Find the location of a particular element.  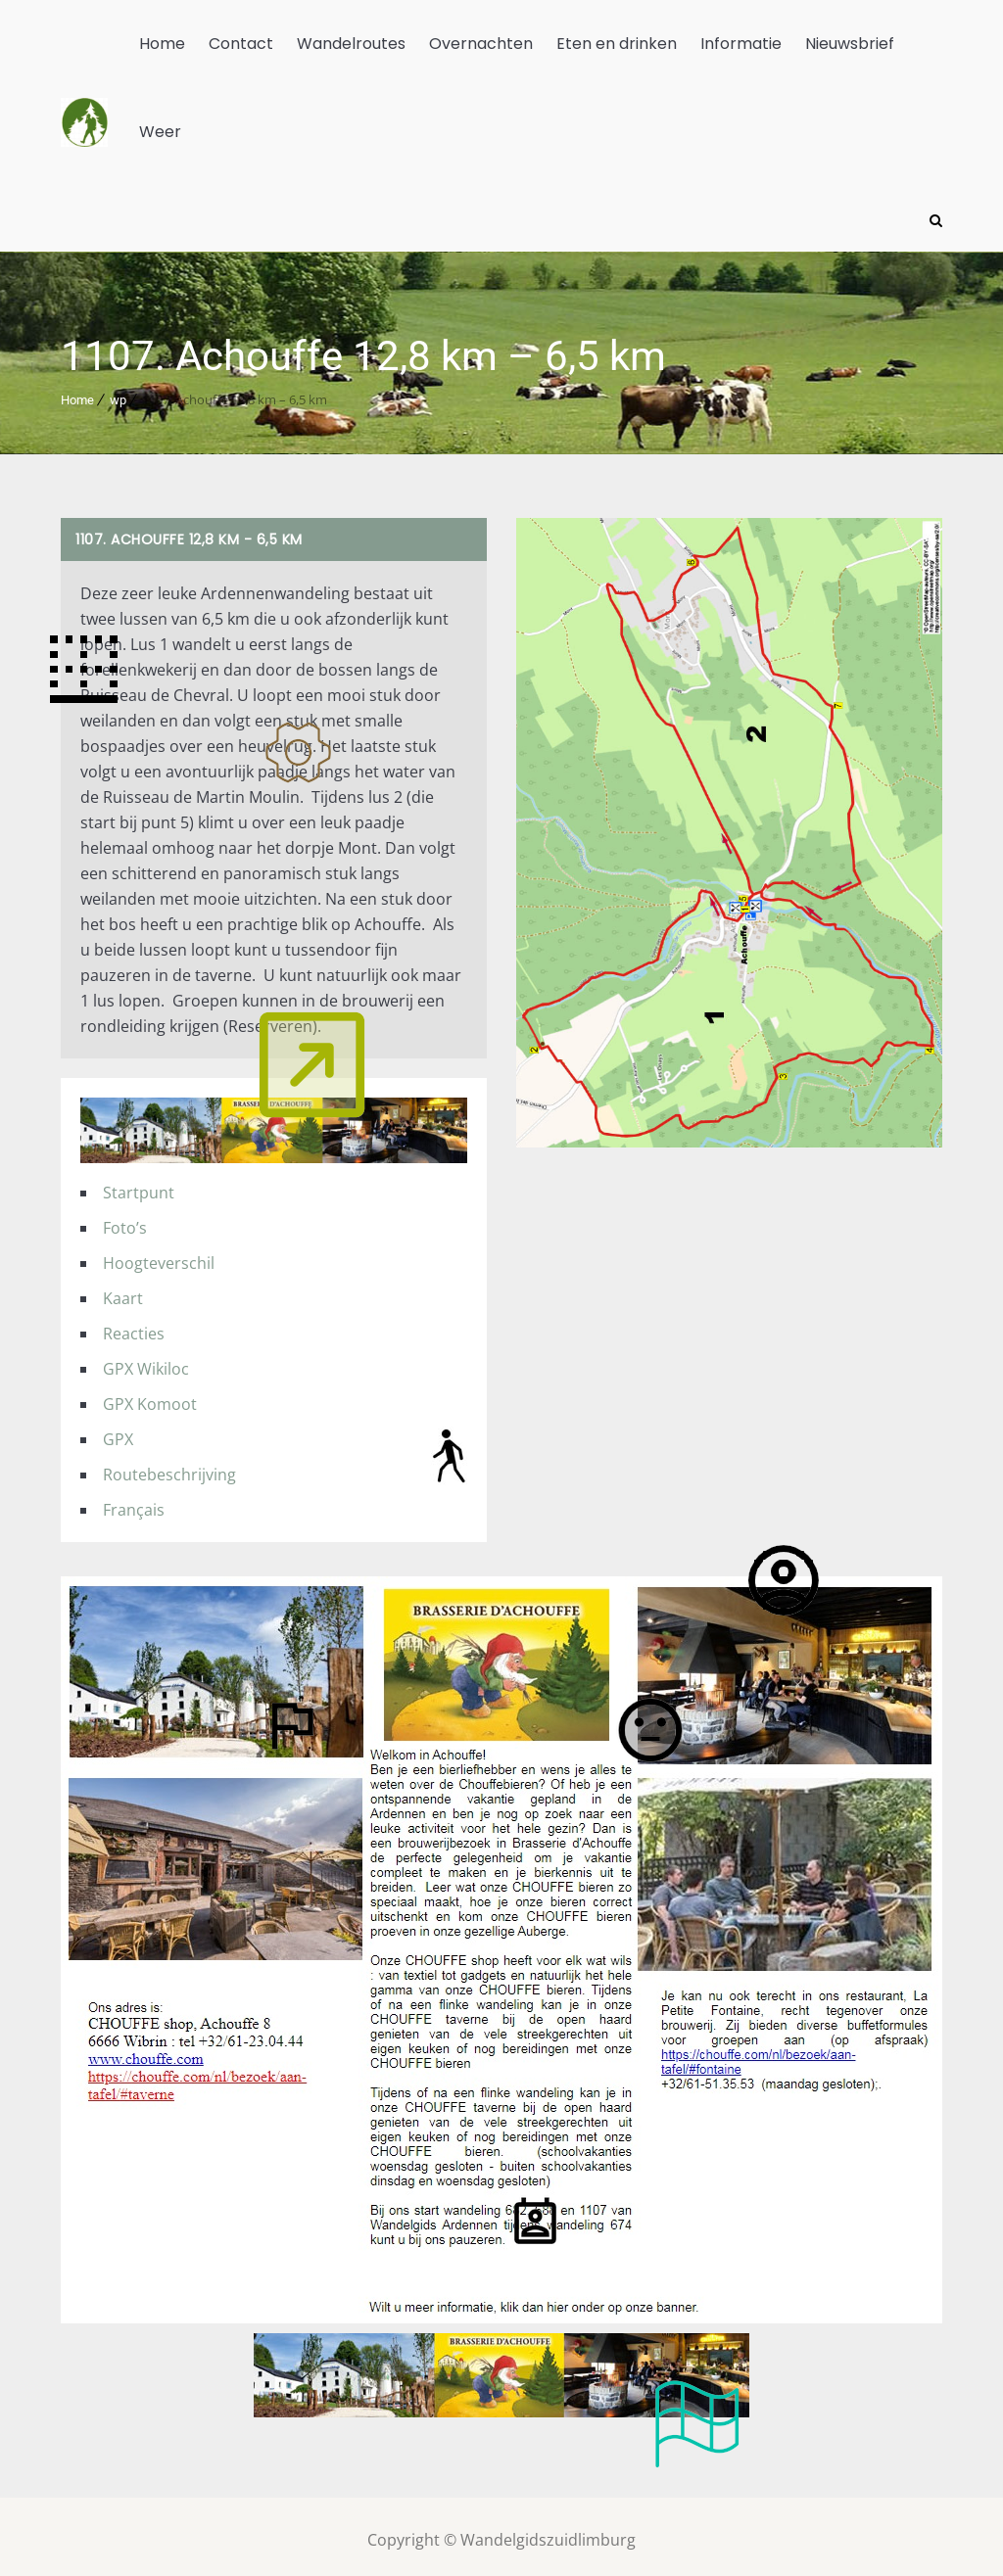

view contact calendar or schedule is located at coordinates (535, 2223).